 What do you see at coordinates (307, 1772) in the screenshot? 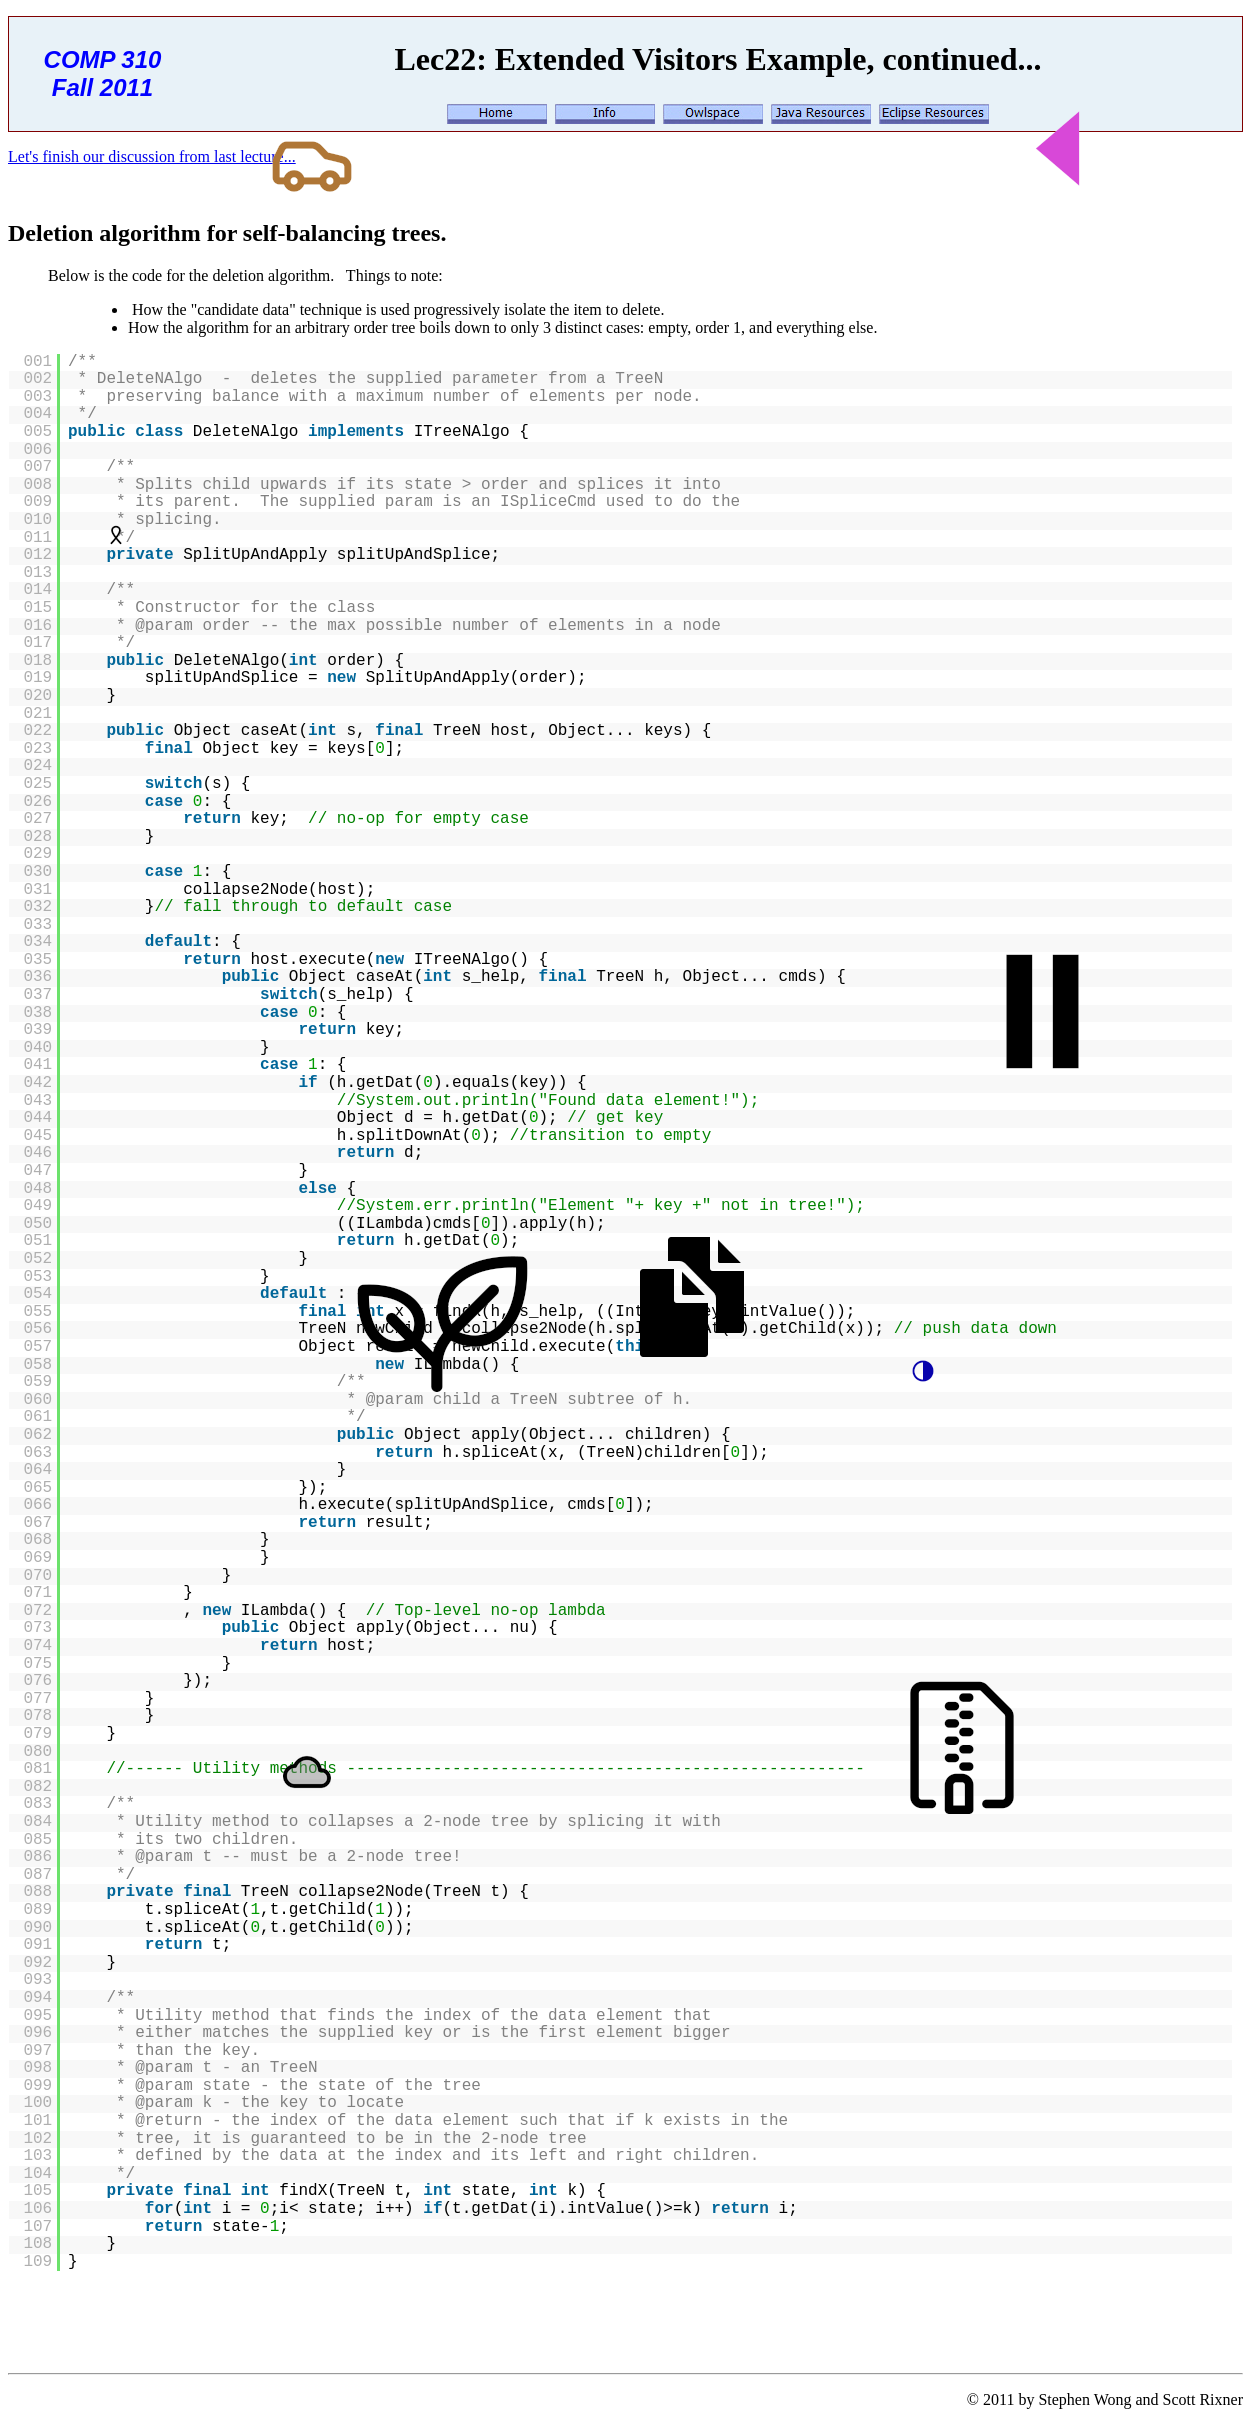
I see `access cloud storage` at bounding box center [307, 1772].